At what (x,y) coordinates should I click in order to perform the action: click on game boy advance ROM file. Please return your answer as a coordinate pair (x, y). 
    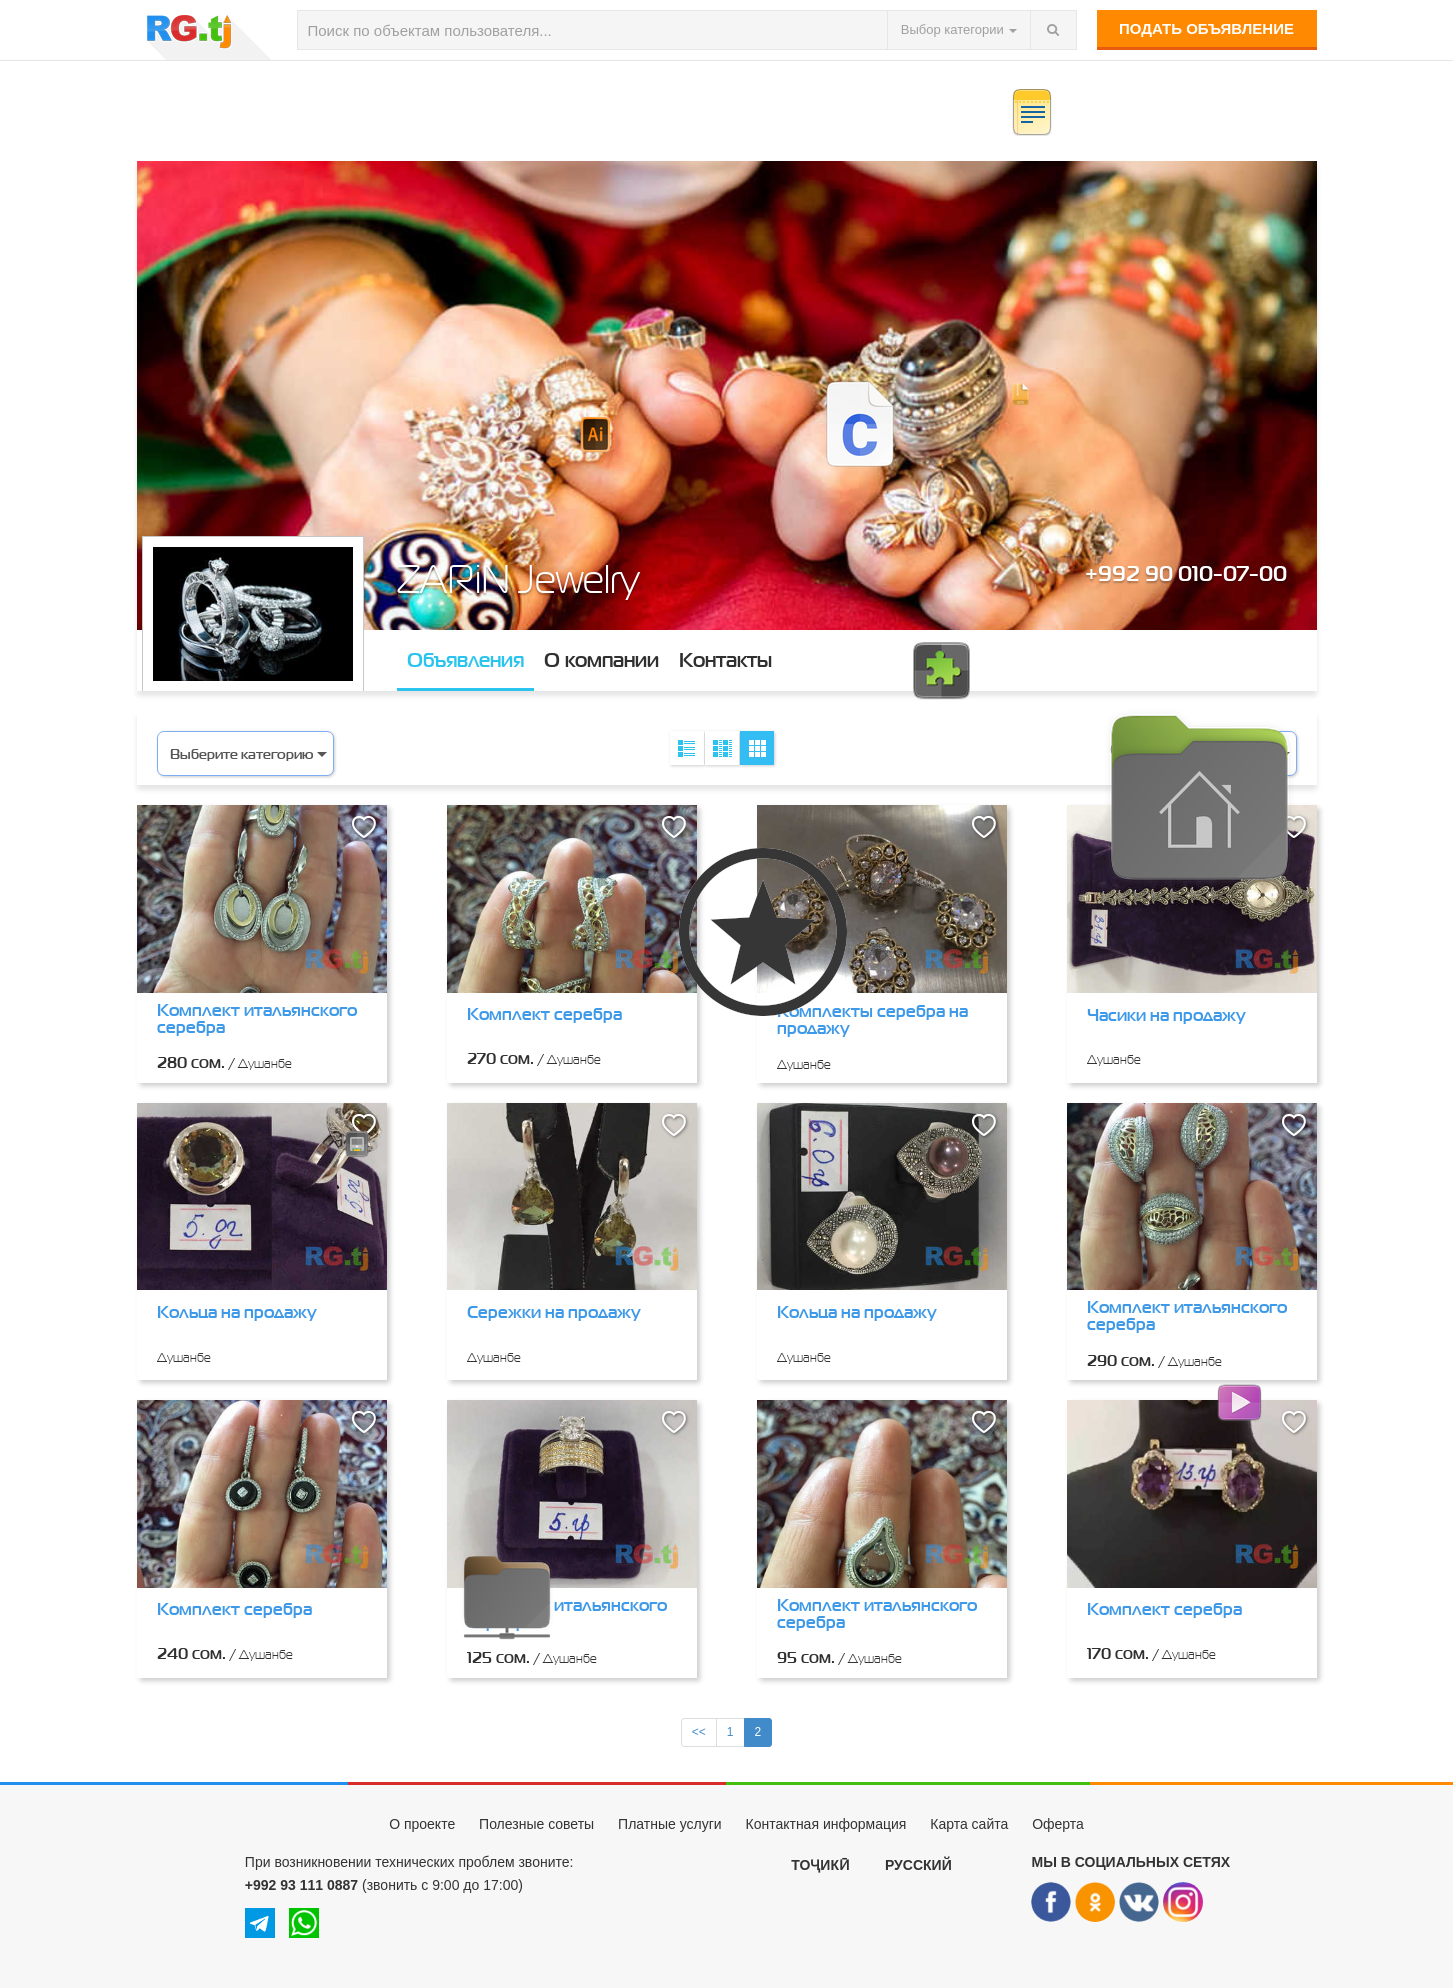
    Looking at the image, I should click on (357, 1144).